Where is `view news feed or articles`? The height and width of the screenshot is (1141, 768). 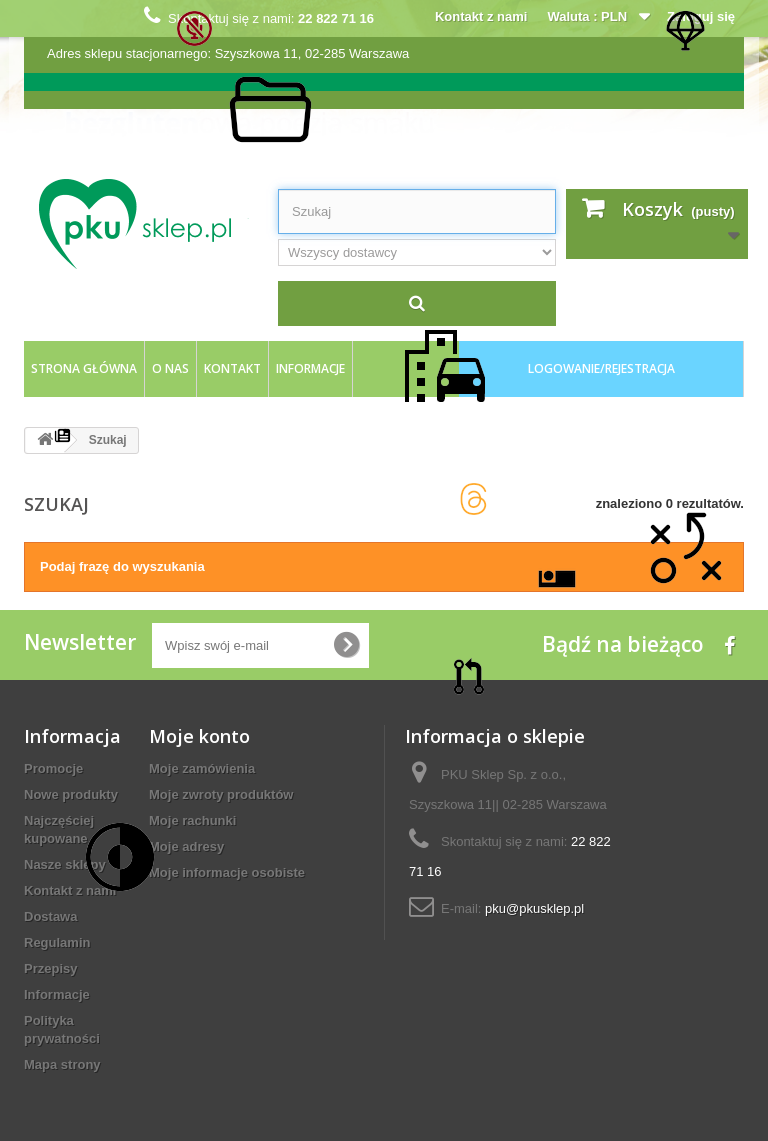
view news feed or articles is located at coordinates (62, 435).